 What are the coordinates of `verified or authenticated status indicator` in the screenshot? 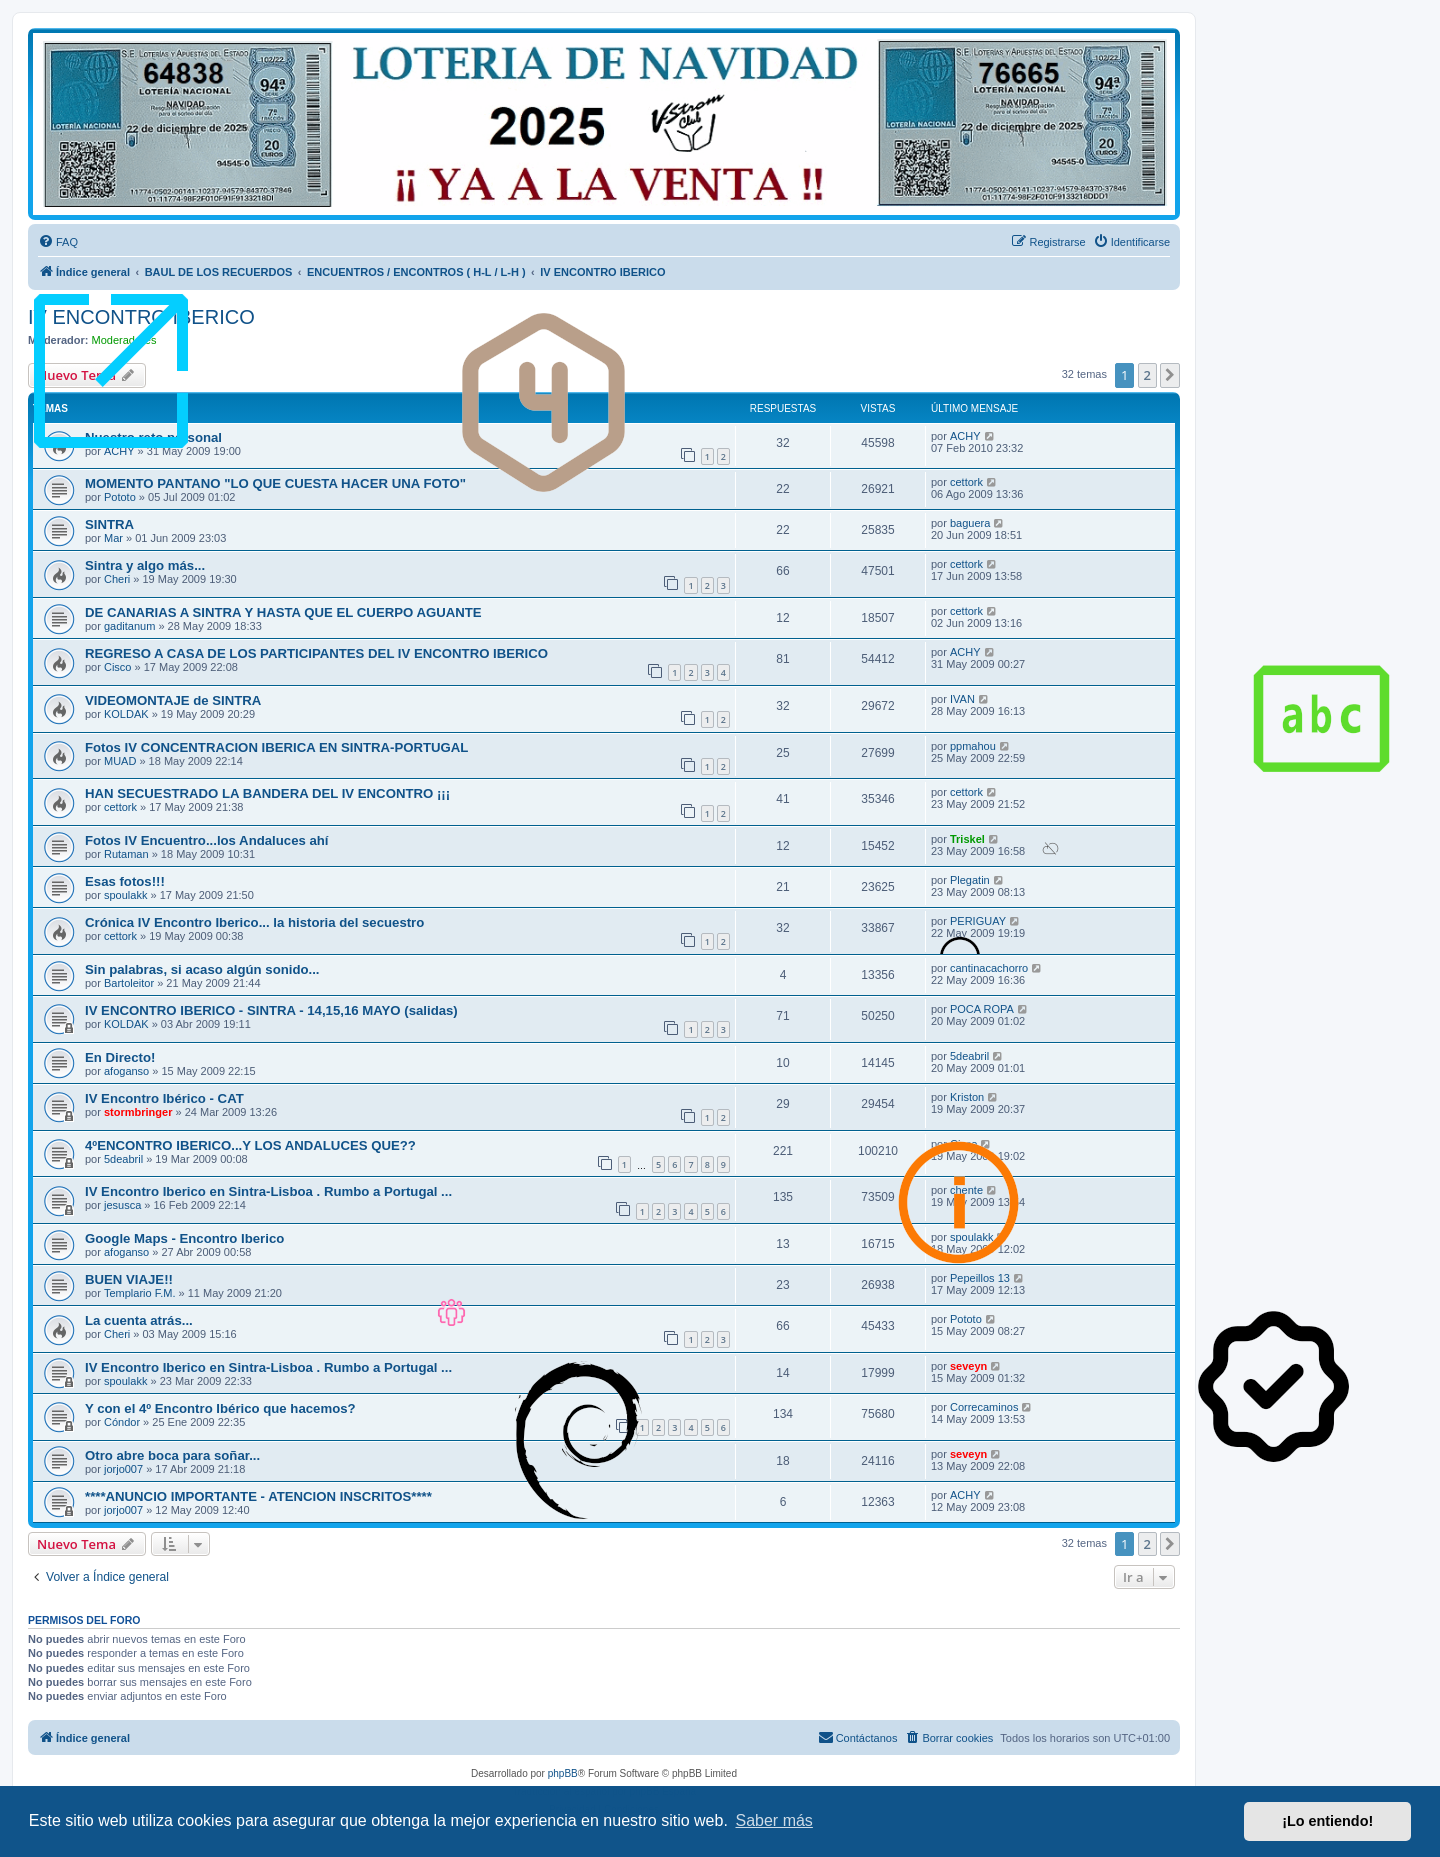 It's located at (1273, 1386).